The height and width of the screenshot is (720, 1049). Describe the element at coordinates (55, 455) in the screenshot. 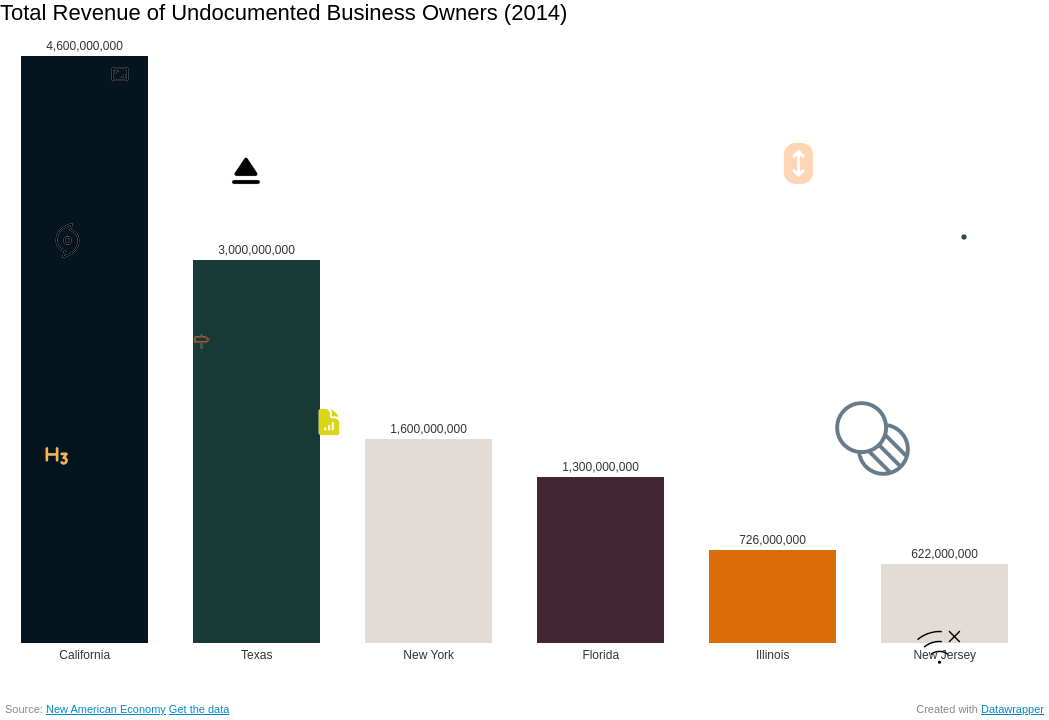

I see `format text as heading level 3` at that location.